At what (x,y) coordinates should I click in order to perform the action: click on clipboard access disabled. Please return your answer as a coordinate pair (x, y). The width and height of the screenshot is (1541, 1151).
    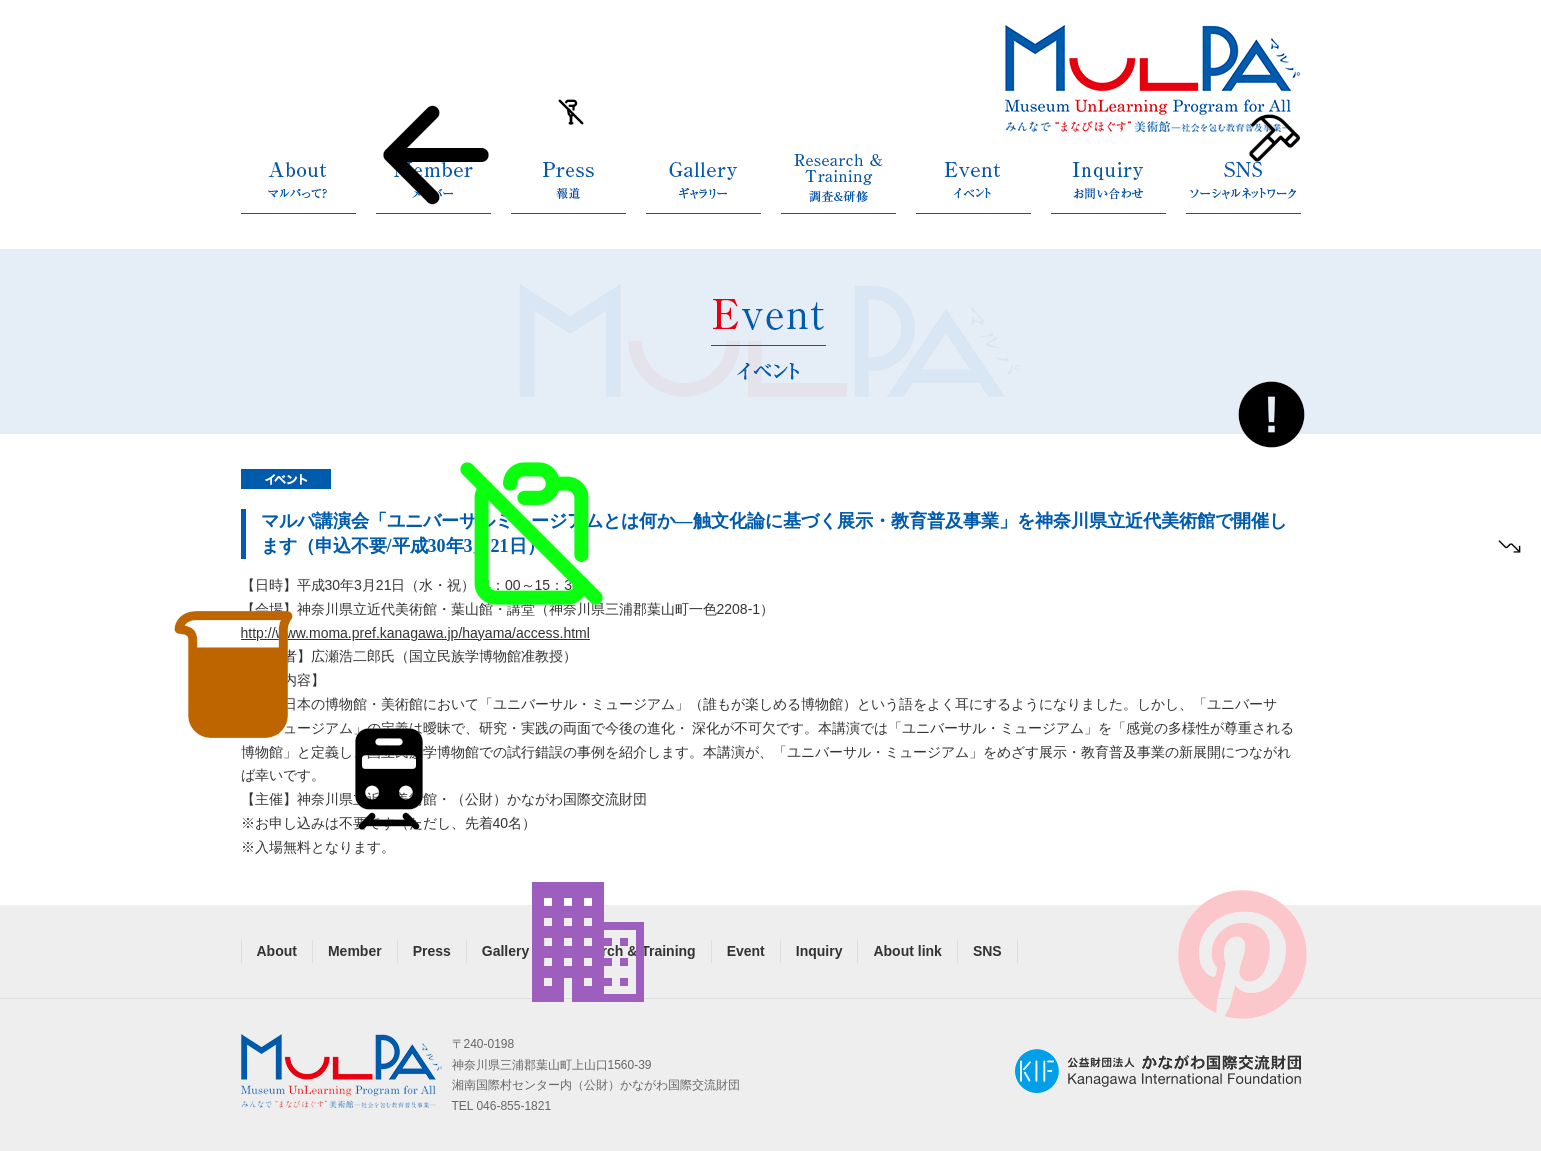
    Looking at the image, I should click on (531, 533).